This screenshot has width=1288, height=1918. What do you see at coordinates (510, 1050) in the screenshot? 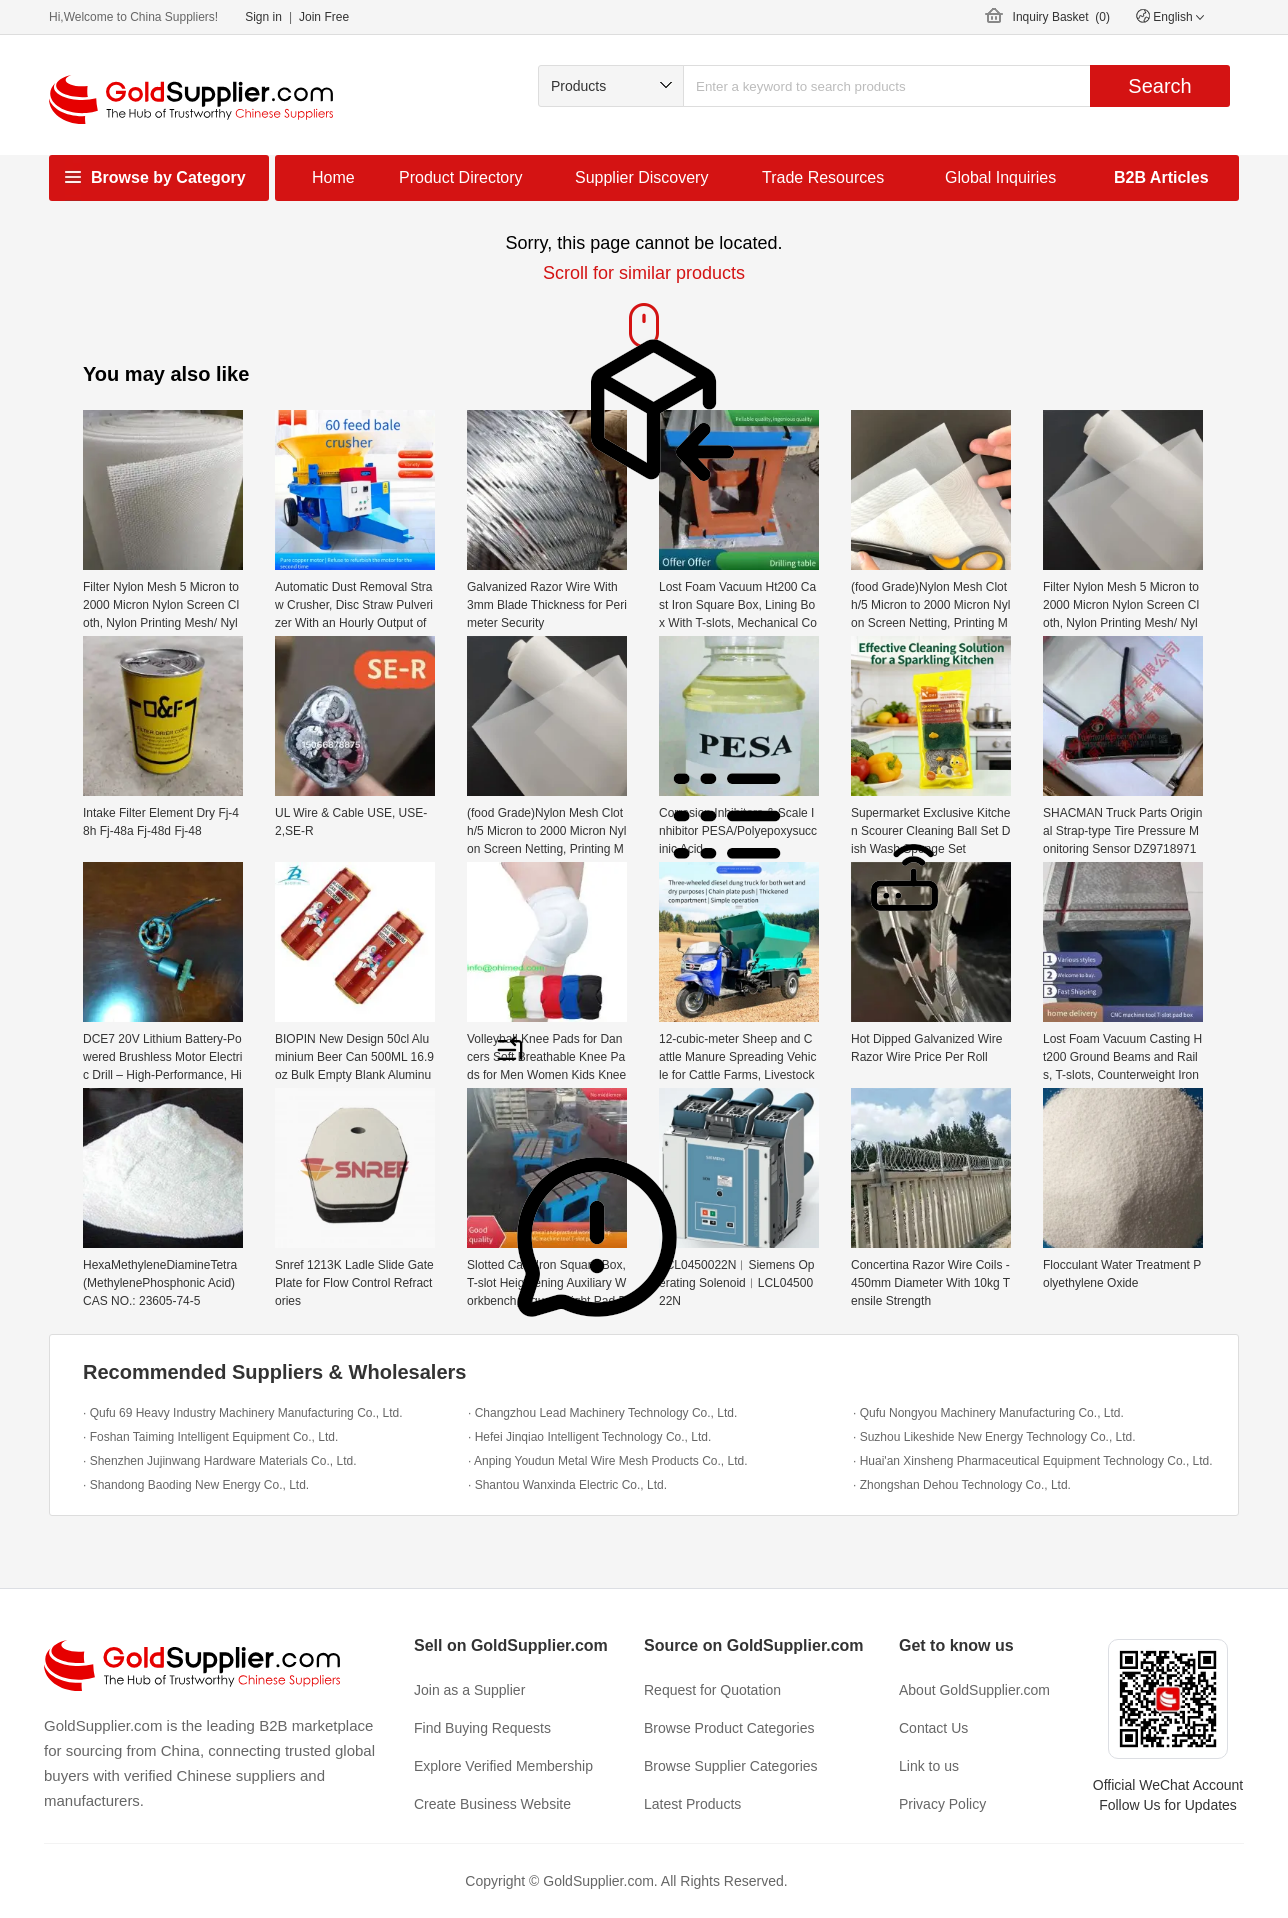
I see `move item to the top of the list` at bounding box center [510, 1050].